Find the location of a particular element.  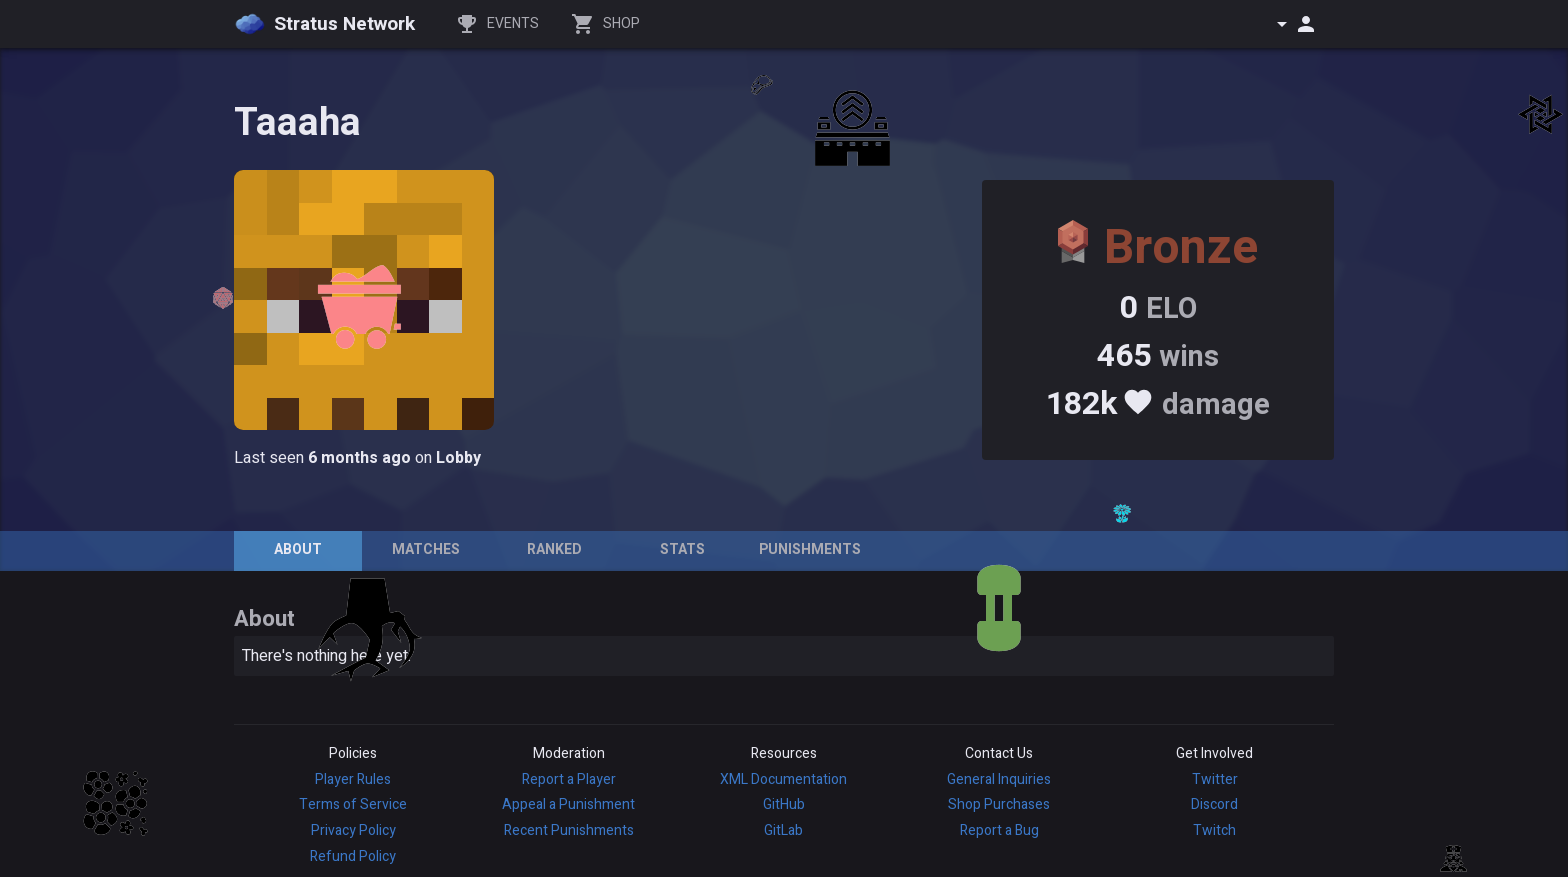

represents a military or defensive structure in a game is located at coordinates (852, 128).